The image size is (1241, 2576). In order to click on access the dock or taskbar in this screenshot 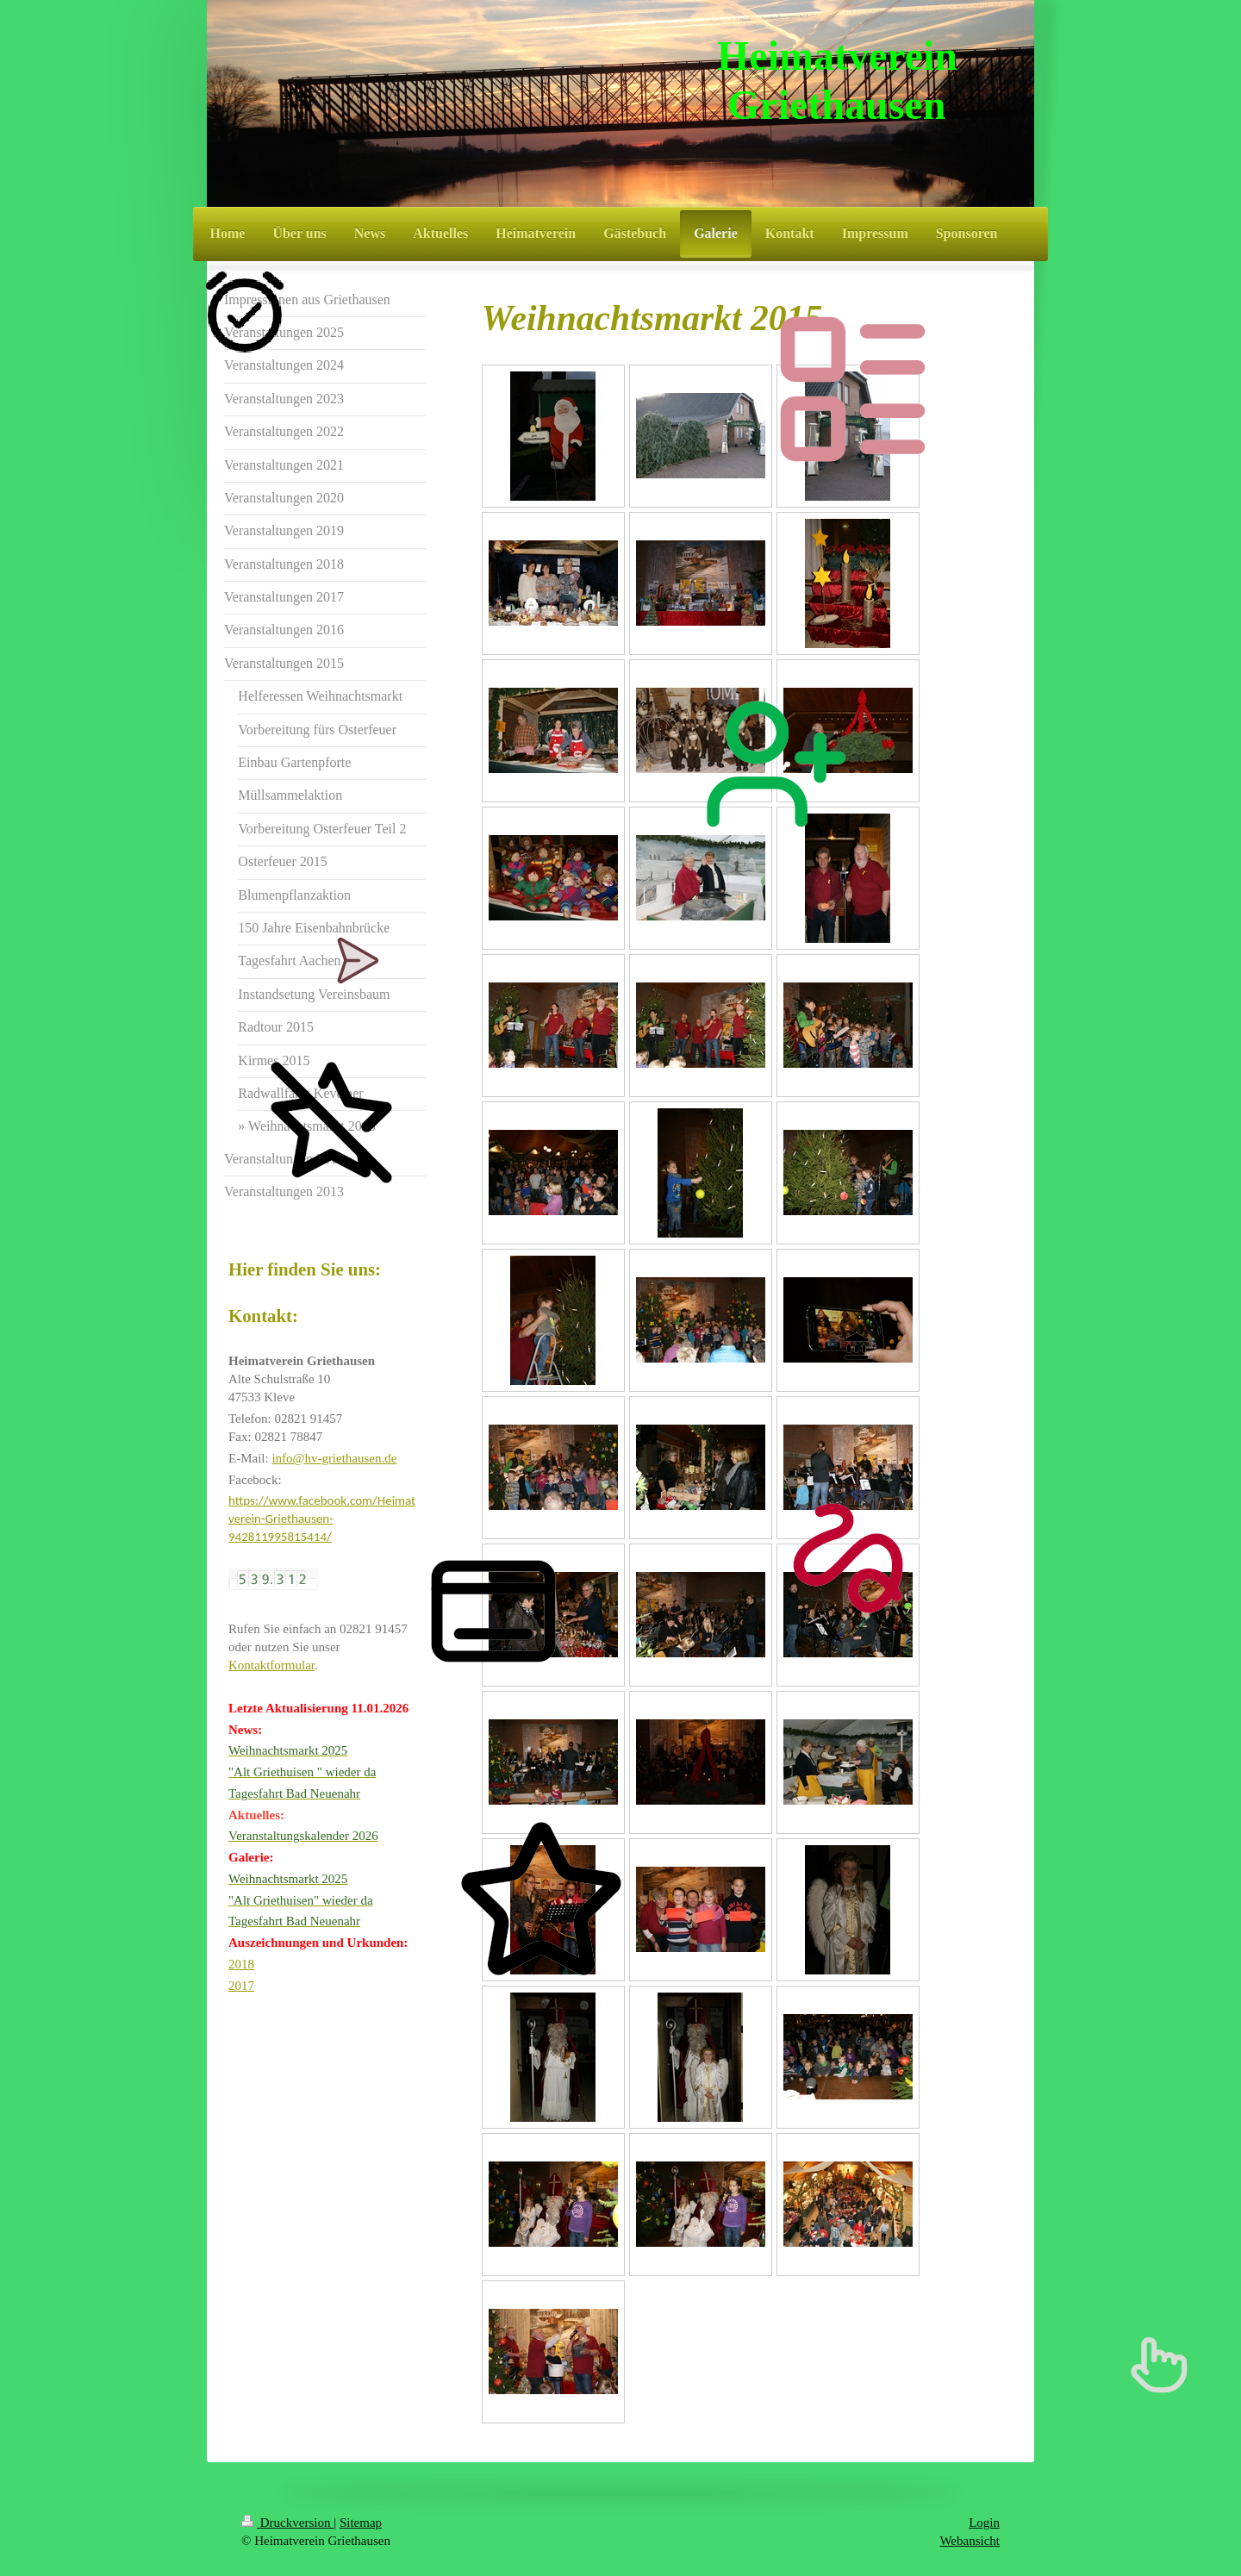, I will do `click(493, 1611)`.